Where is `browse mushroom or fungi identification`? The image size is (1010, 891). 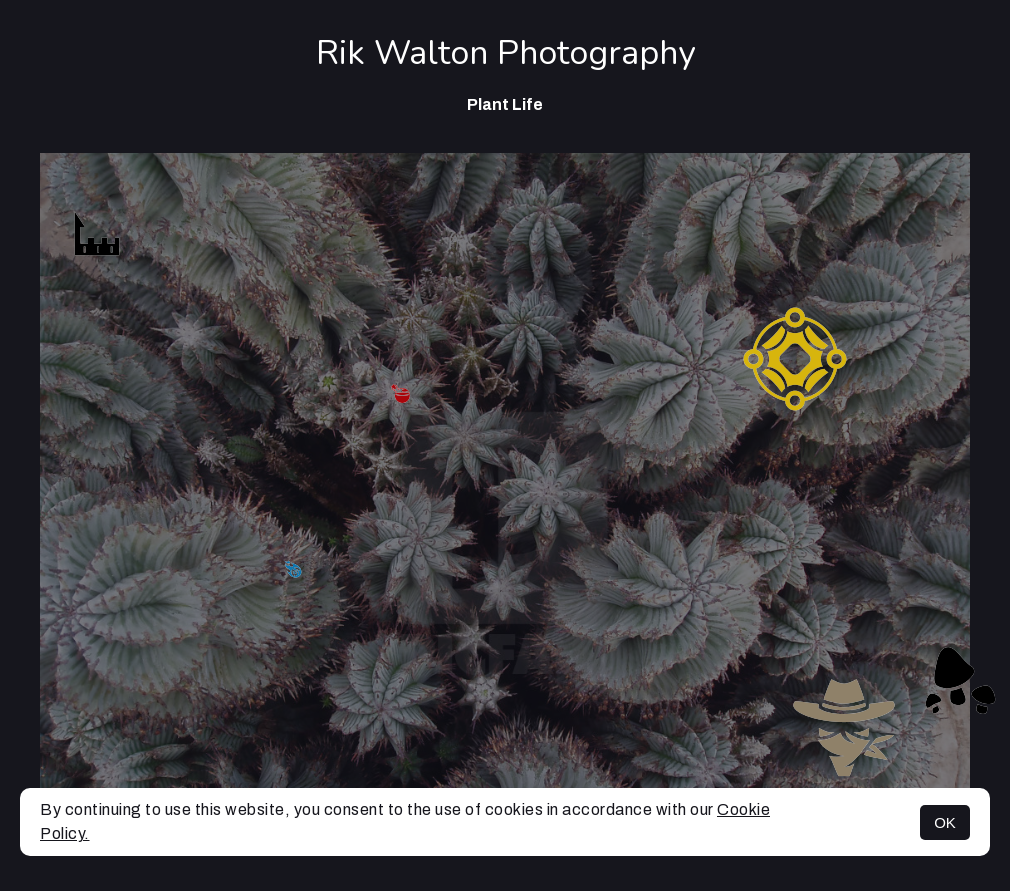 browse mushroom or fungi identification is located at coordinates (960, 680).